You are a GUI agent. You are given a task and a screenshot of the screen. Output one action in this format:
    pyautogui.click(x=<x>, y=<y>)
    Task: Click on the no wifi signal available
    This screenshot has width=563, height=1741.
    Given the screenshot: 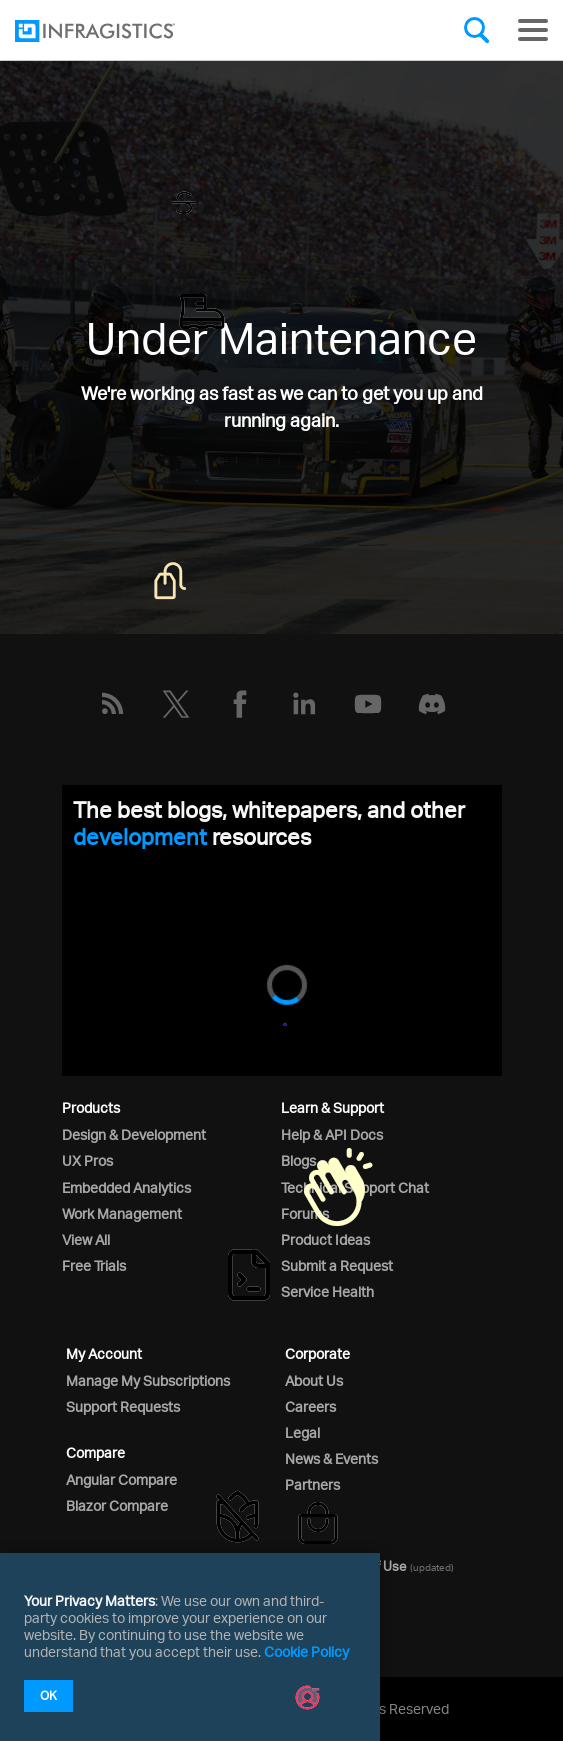 What is the action you would take?
    pyautogui.click(x=285, y=1016)
    